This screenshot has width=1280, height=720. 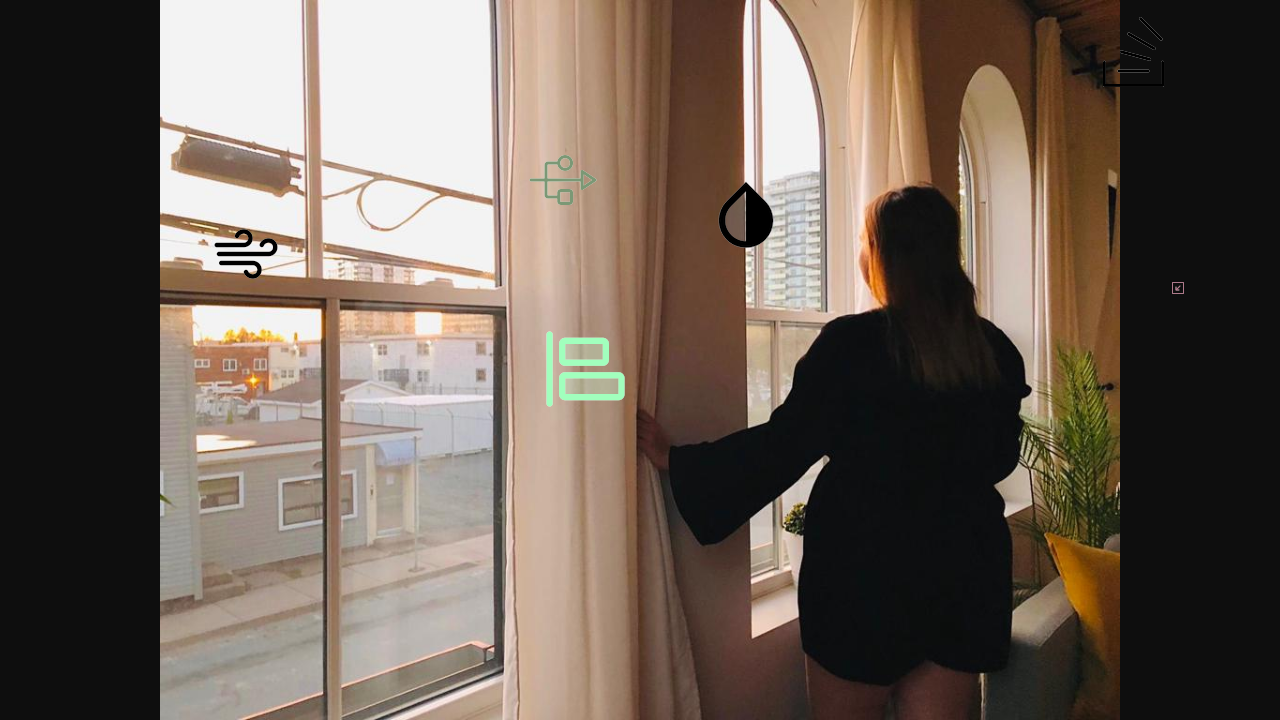 I want to click on toggle color inversion or dark mode, so click(x=746, y=215).